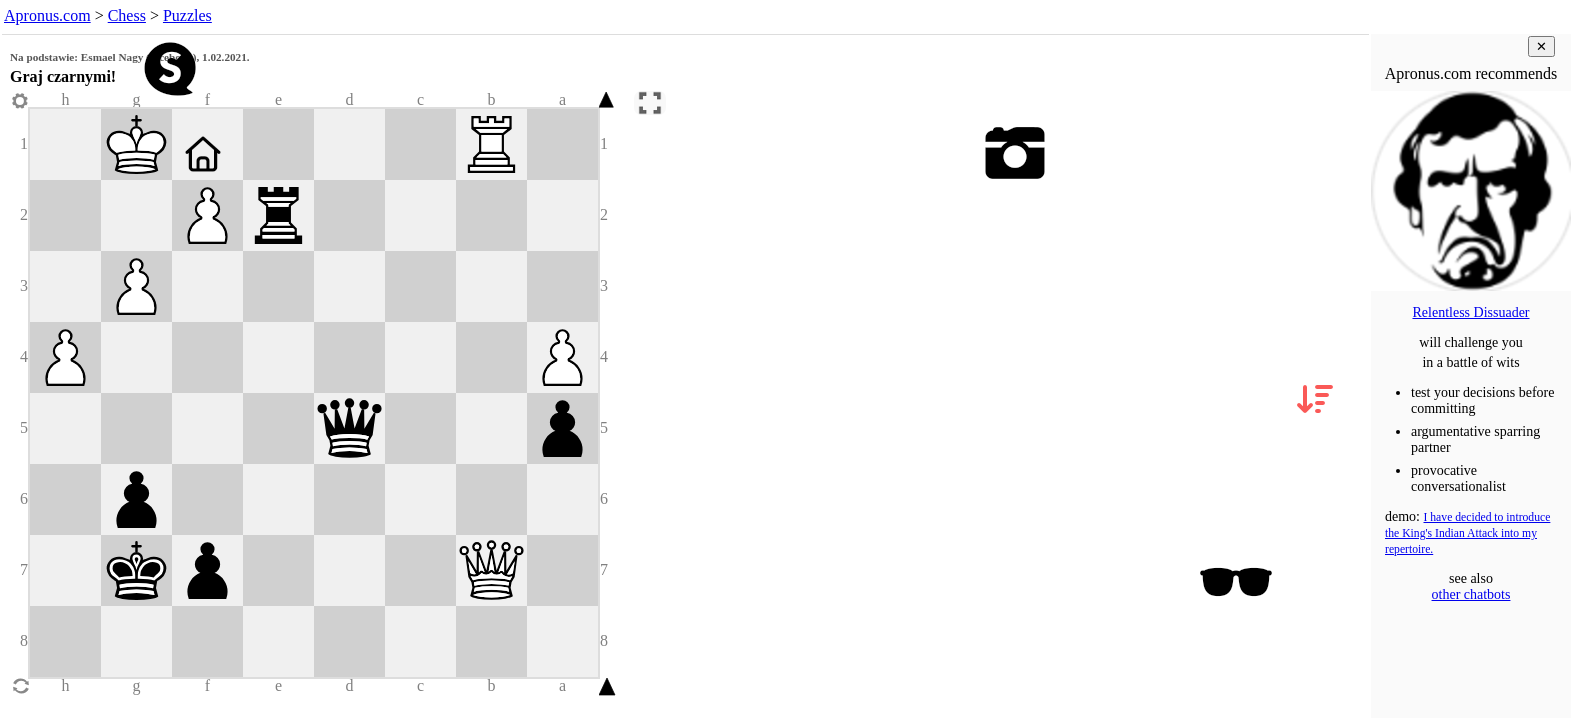 The image size is (1573, 720). What do you see at coordinates (170, 69) in the screenshot?
I see `open the Speakap app` at bounding box center [170, 69].